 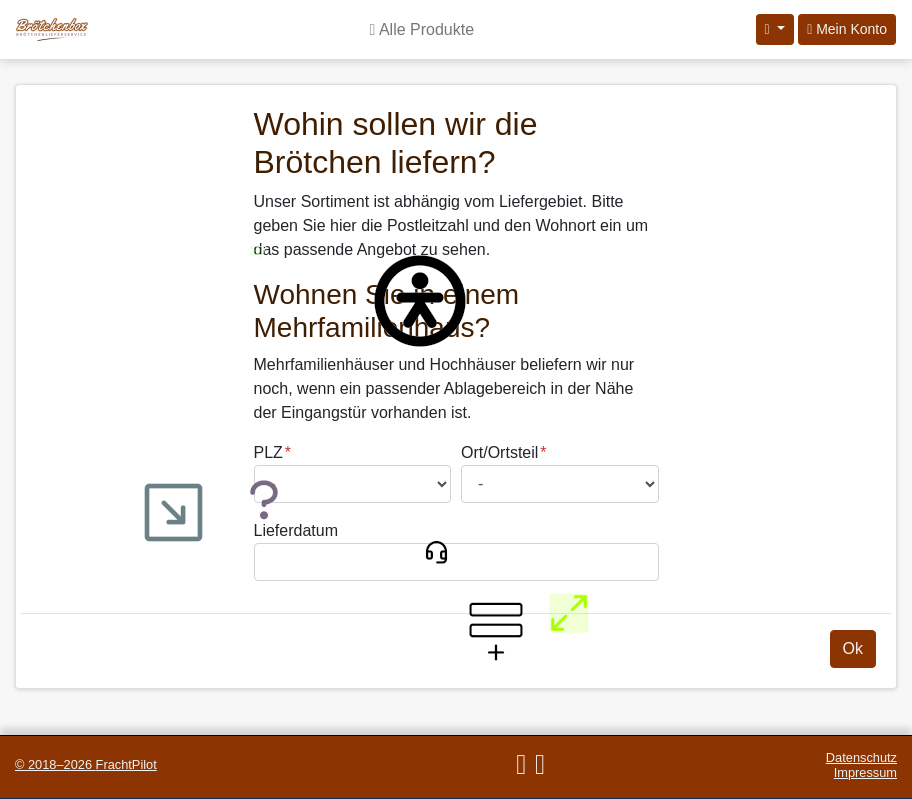 I want to click on navigate to the next item diagonally, so click(x=173, y=512).